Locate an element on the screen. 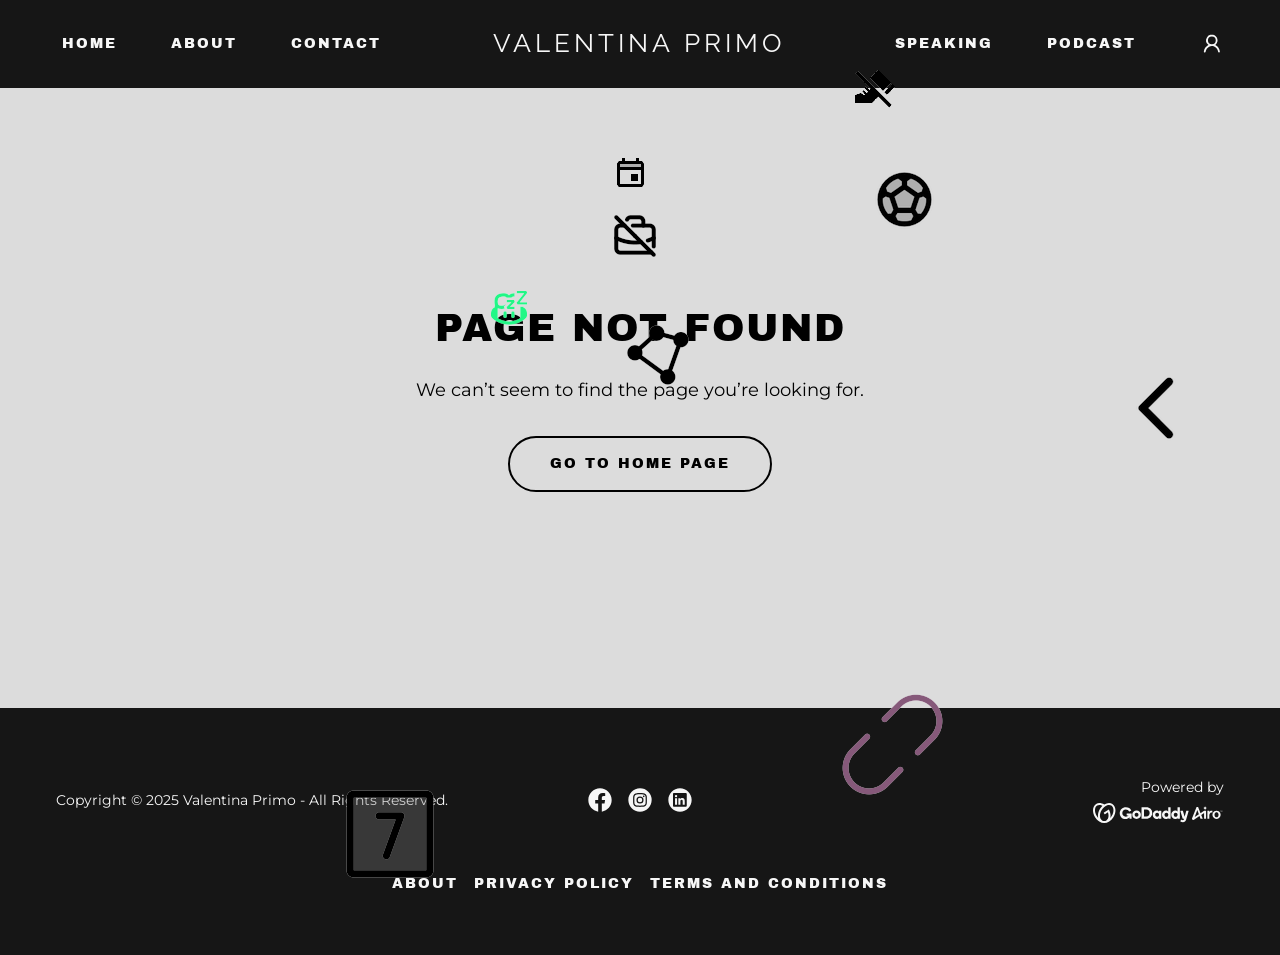  view calendar events is located at coordinates (630, 172).